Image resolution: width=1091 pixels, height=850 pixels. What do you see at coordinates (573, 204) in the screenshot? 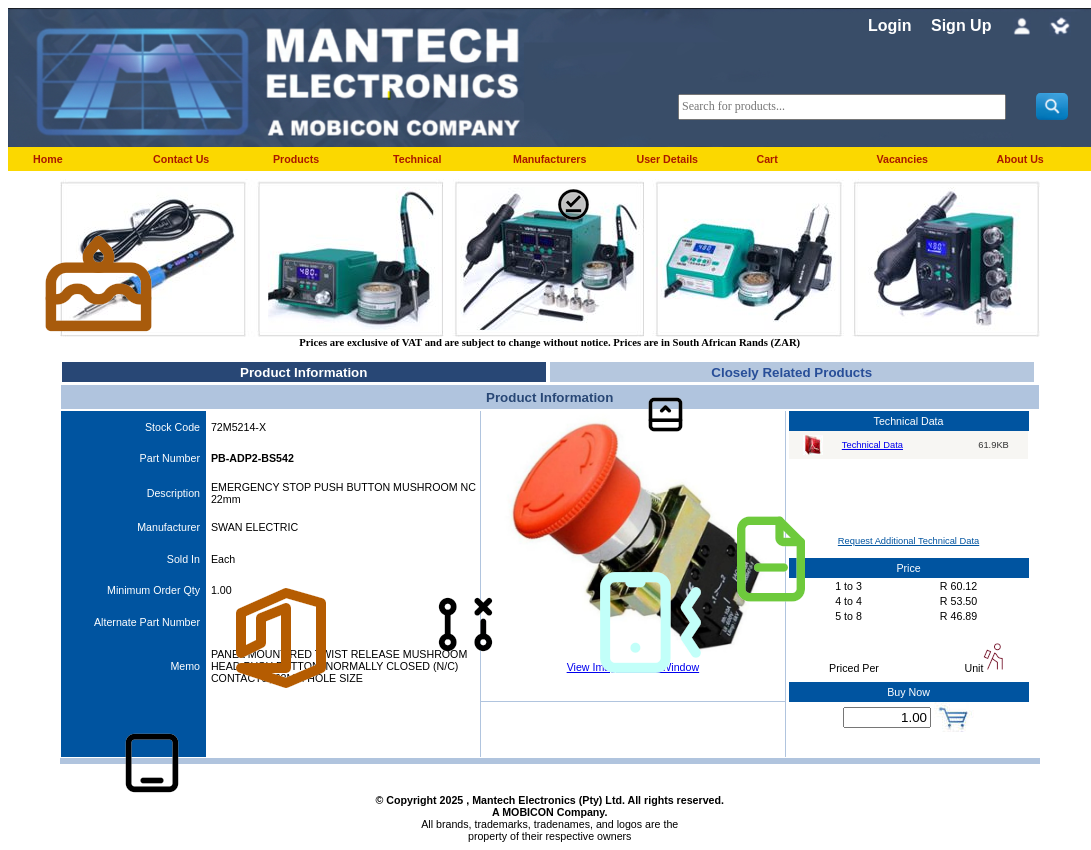
I see `indicates content is available offline` at bounding box center [573, 204].